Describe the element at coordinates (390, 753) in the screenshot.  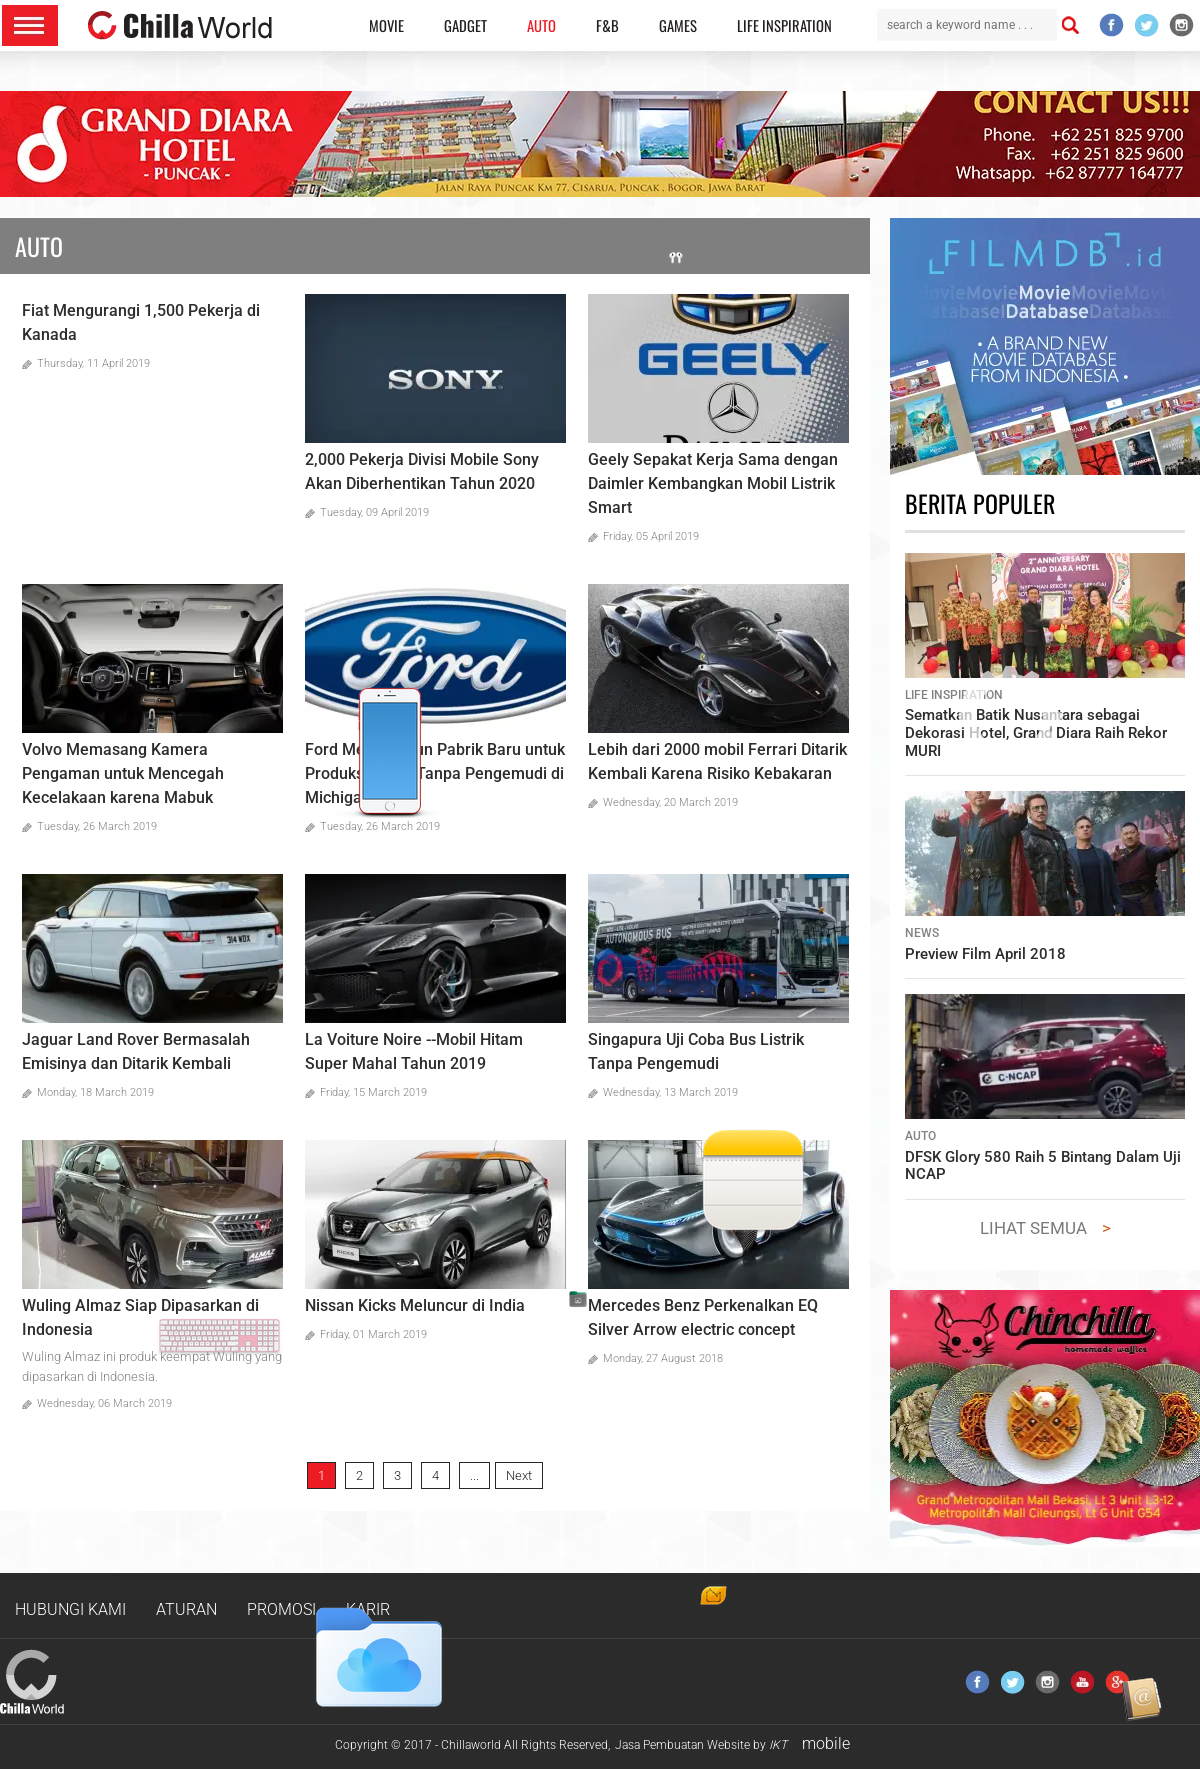
I see `iPhone 7 device icon for system identification` at that location.